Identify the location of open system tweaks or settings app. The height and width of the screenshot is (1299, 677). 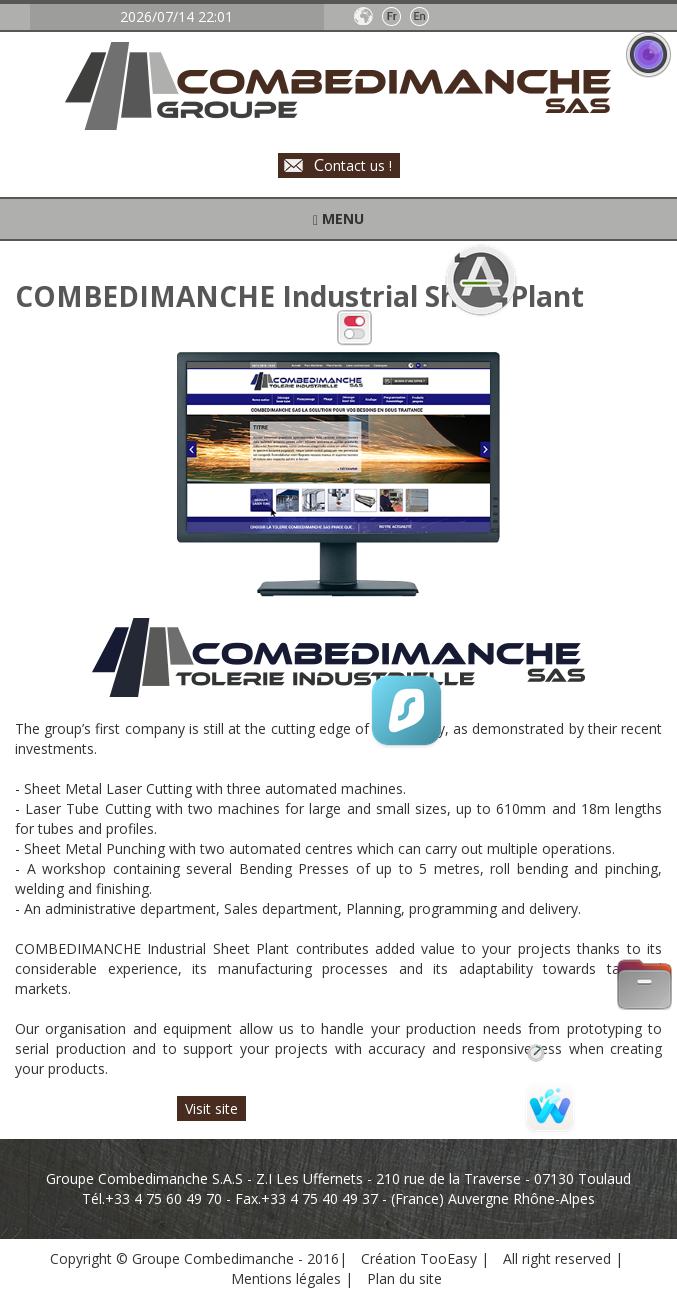
(354, 327).